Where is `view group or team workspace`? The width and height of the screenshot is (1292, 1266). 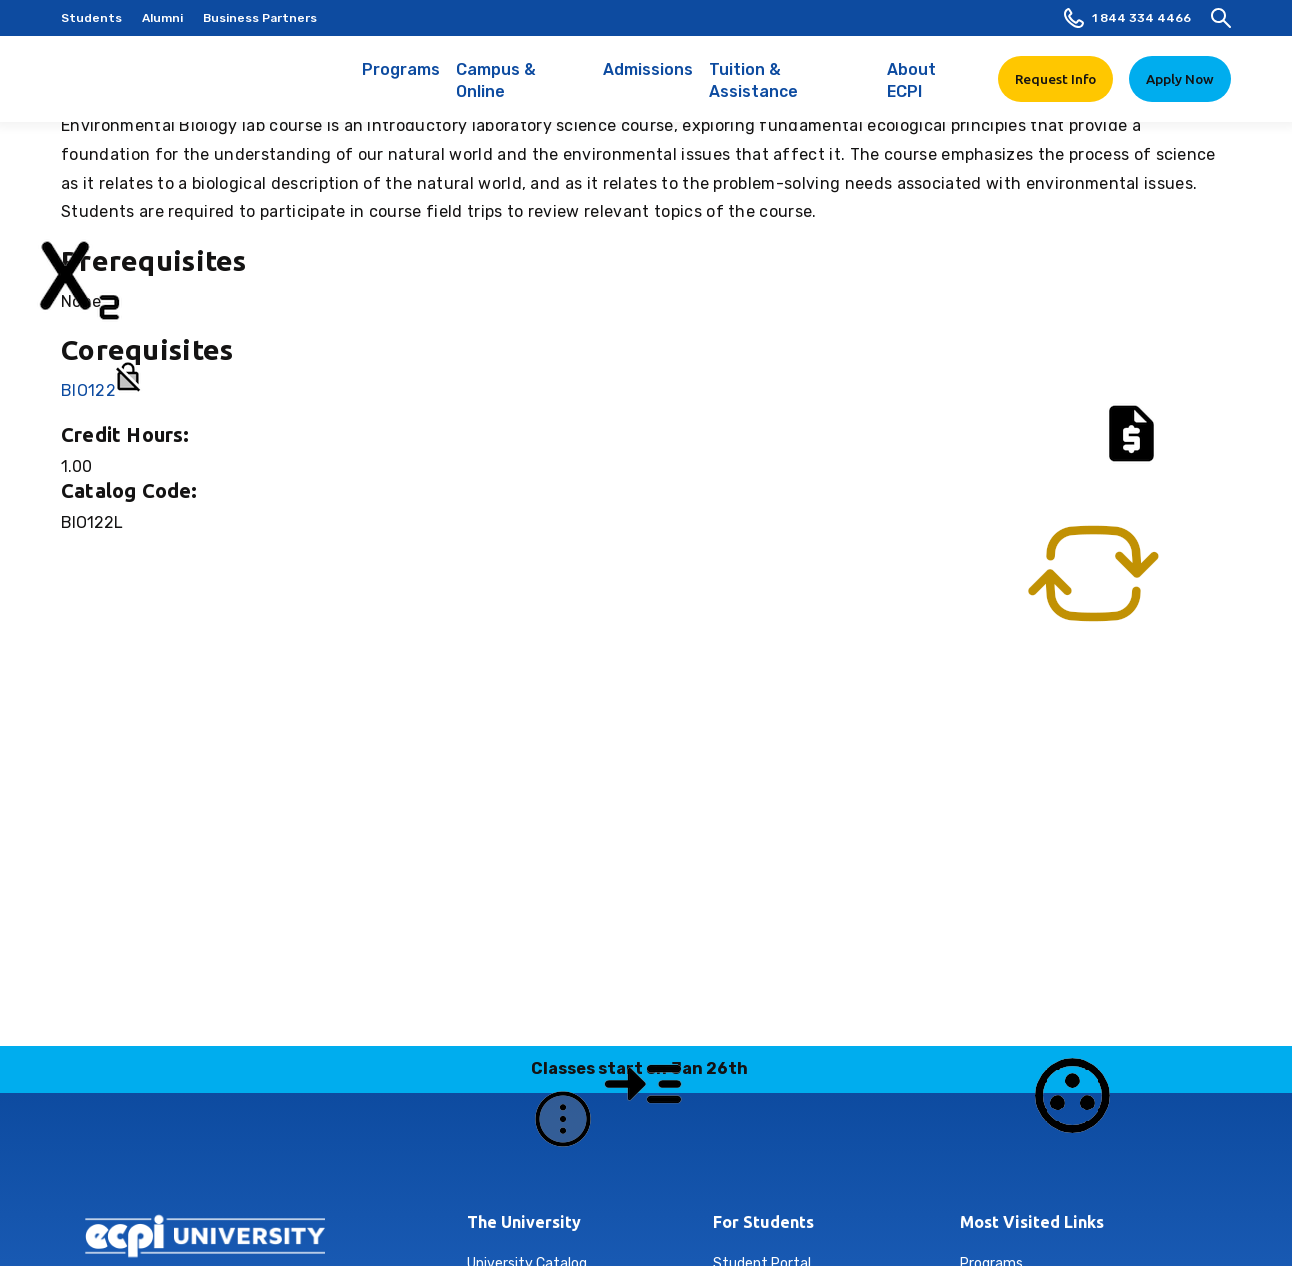
view group or team workspace is located at coordinates (1072, 1095).